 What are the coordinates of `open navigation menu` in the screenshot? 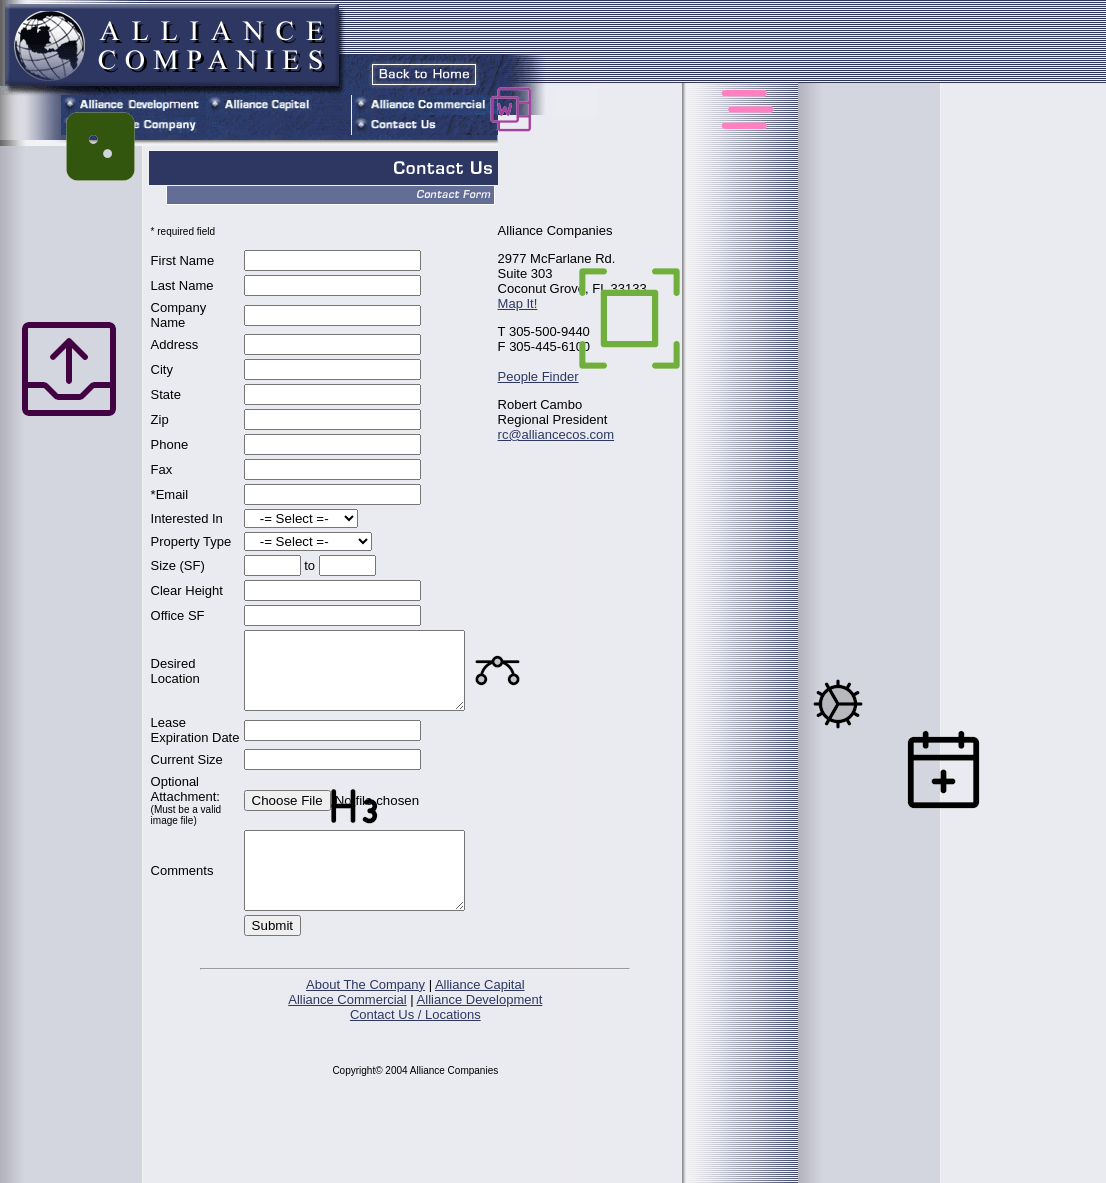 It's located at (747, 109).